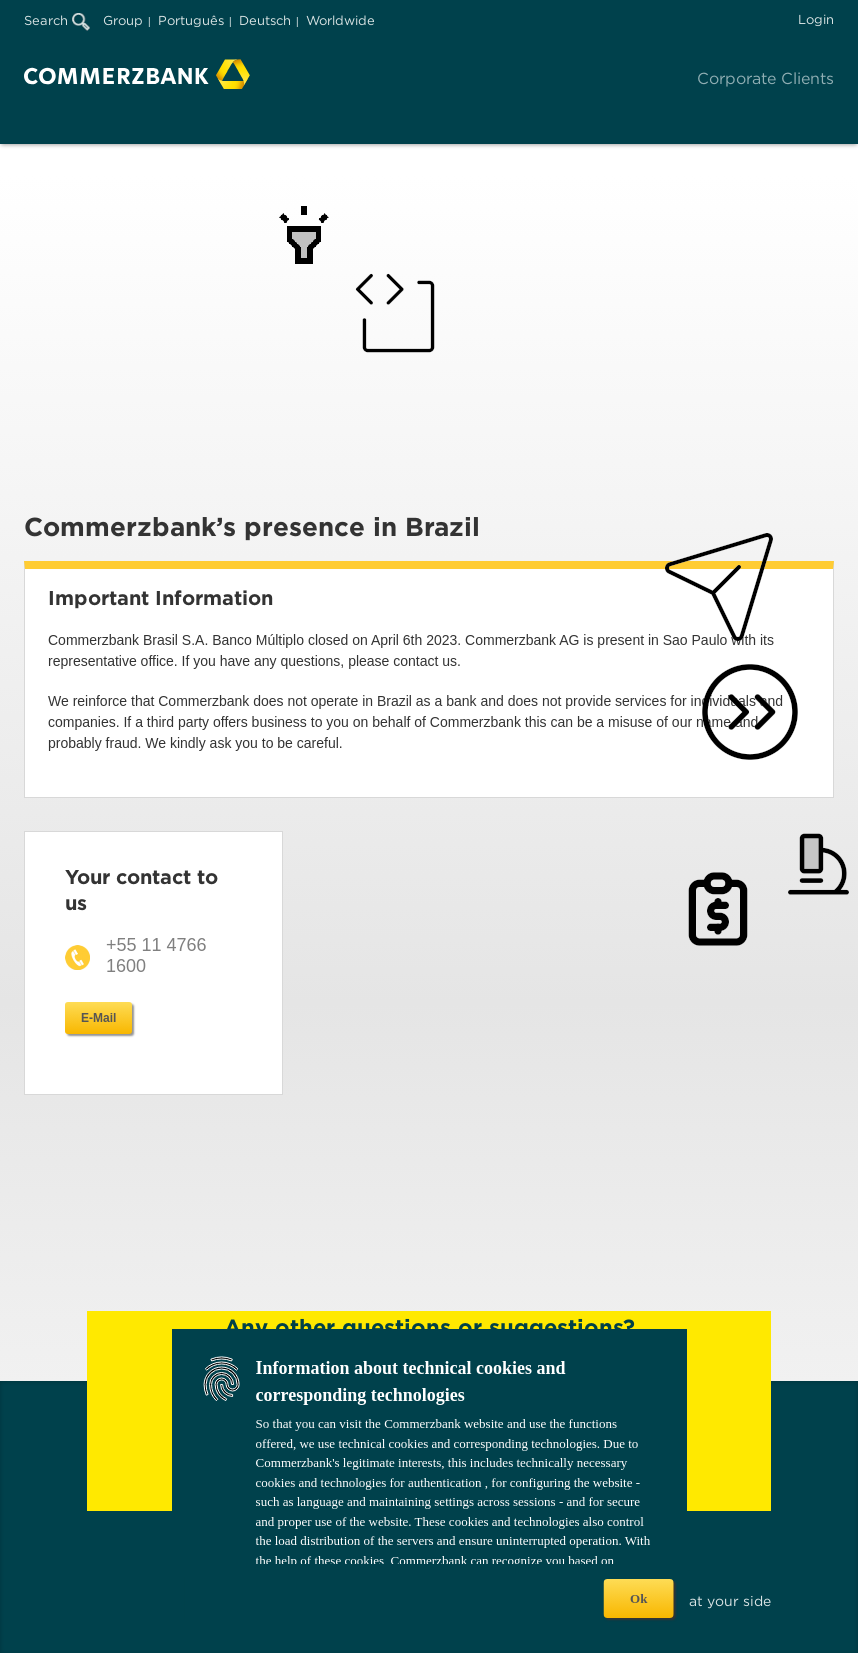 Image resolution: width=858 pixels, height=1653 pixels. Describe the element at coordinates (304, 235) in the screenshot. I see `highlight selected text` at that location.